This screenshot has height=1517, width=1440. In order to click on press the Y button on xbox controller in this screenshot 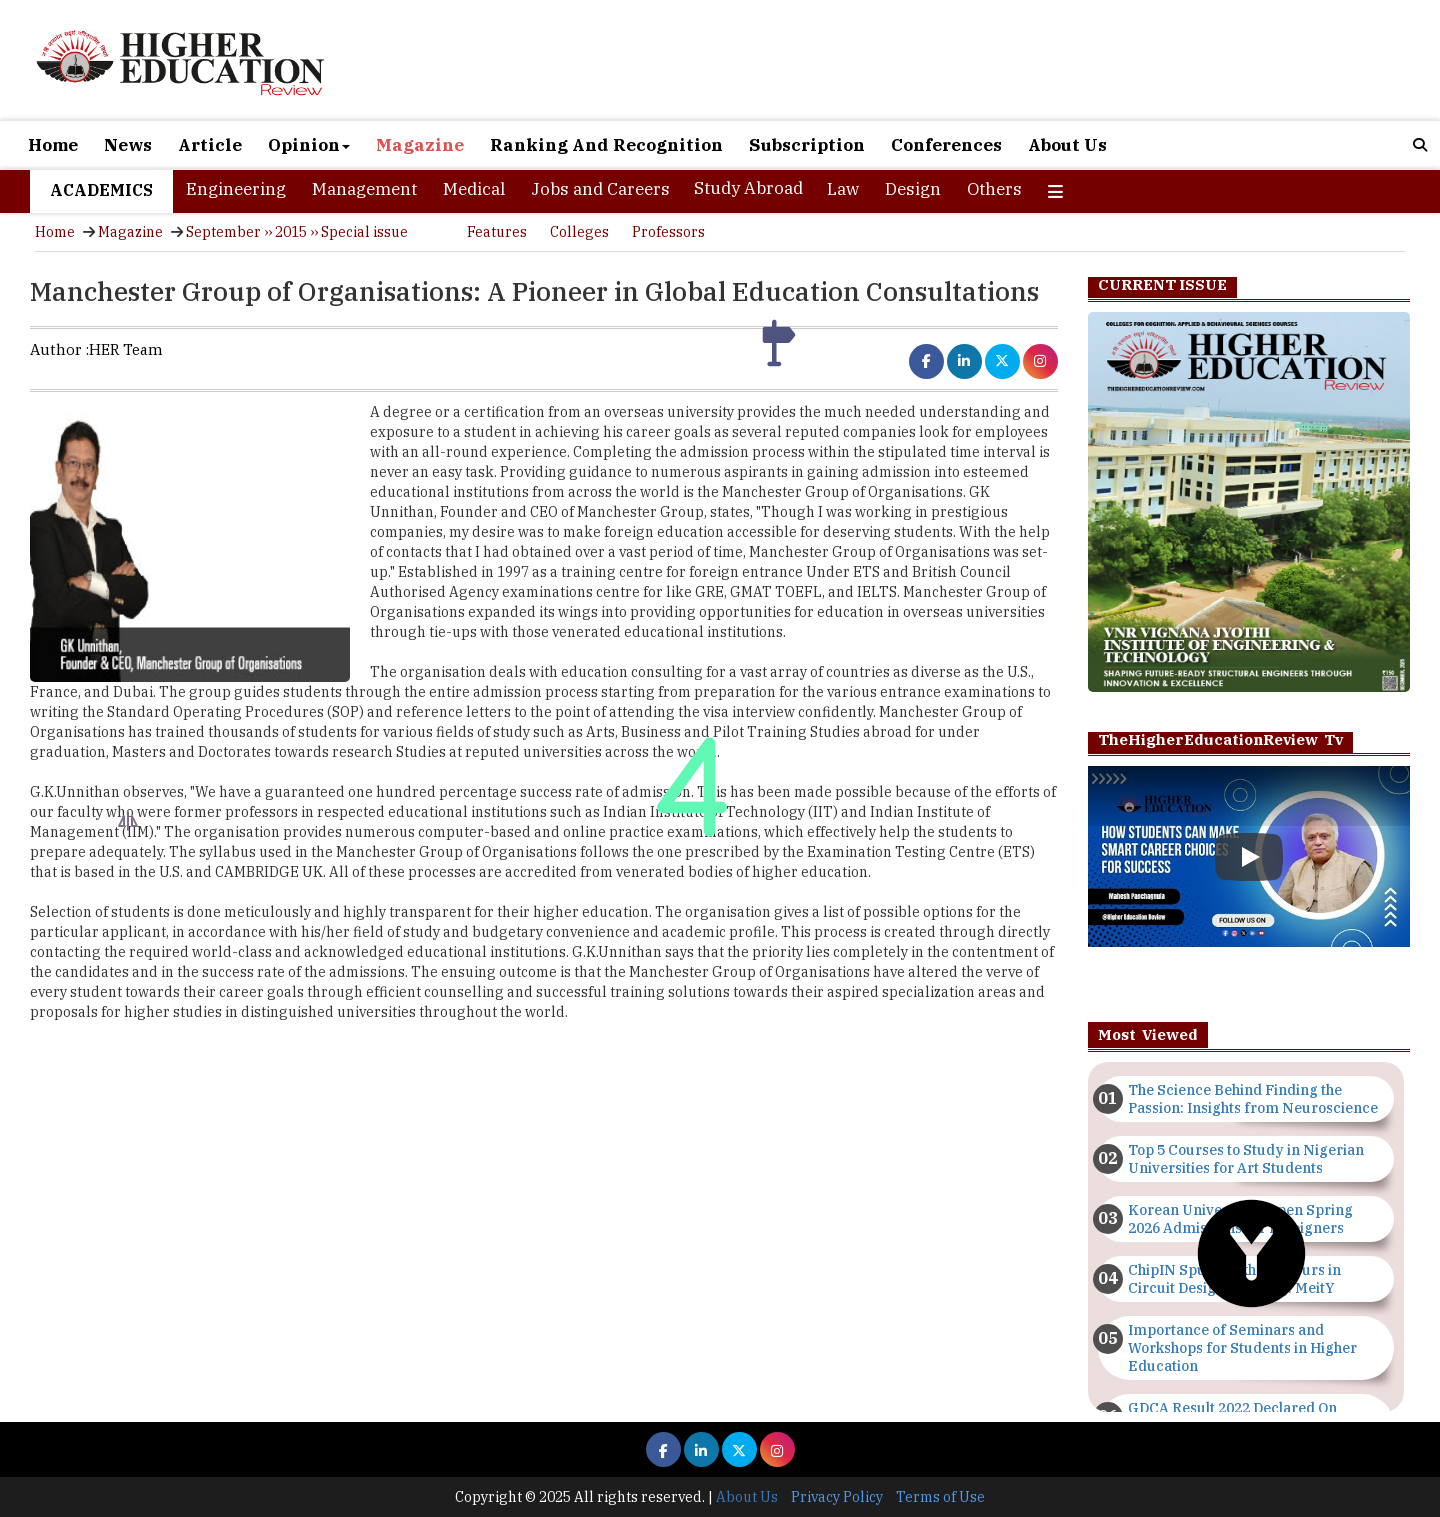, I will do `click(1251, 1253)`.